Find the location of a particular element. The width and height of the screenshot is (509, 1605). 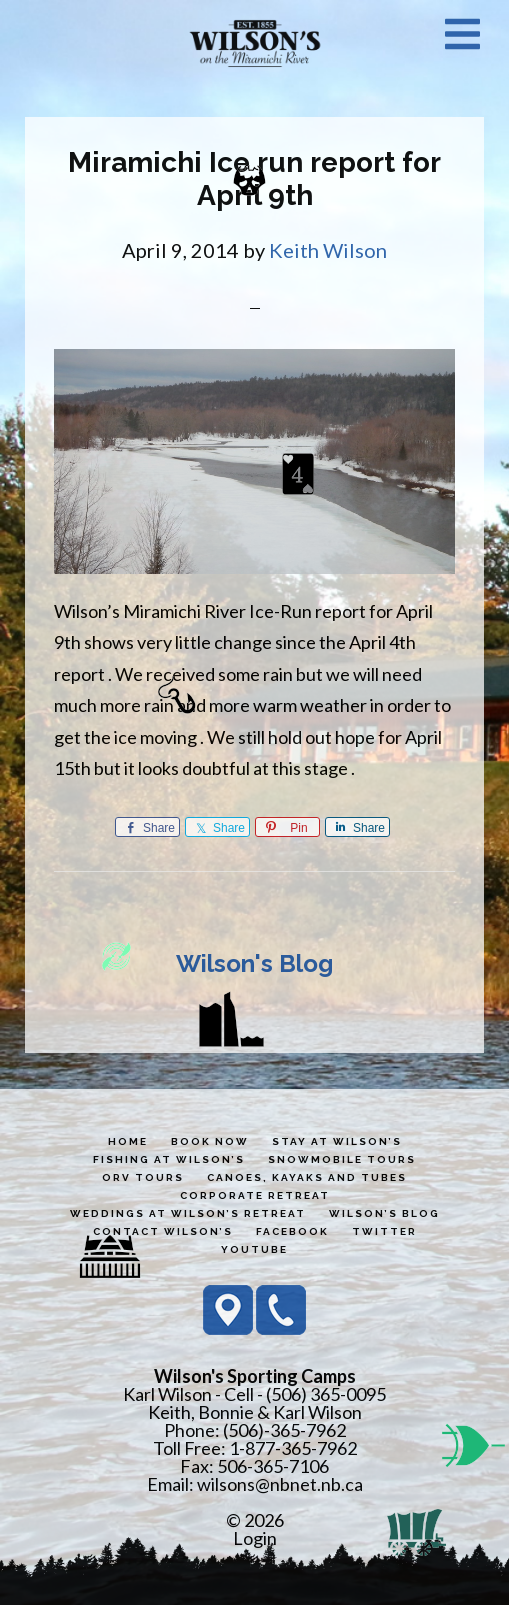

activate spinning blade attack or ability is located at coordinates (116, 956).